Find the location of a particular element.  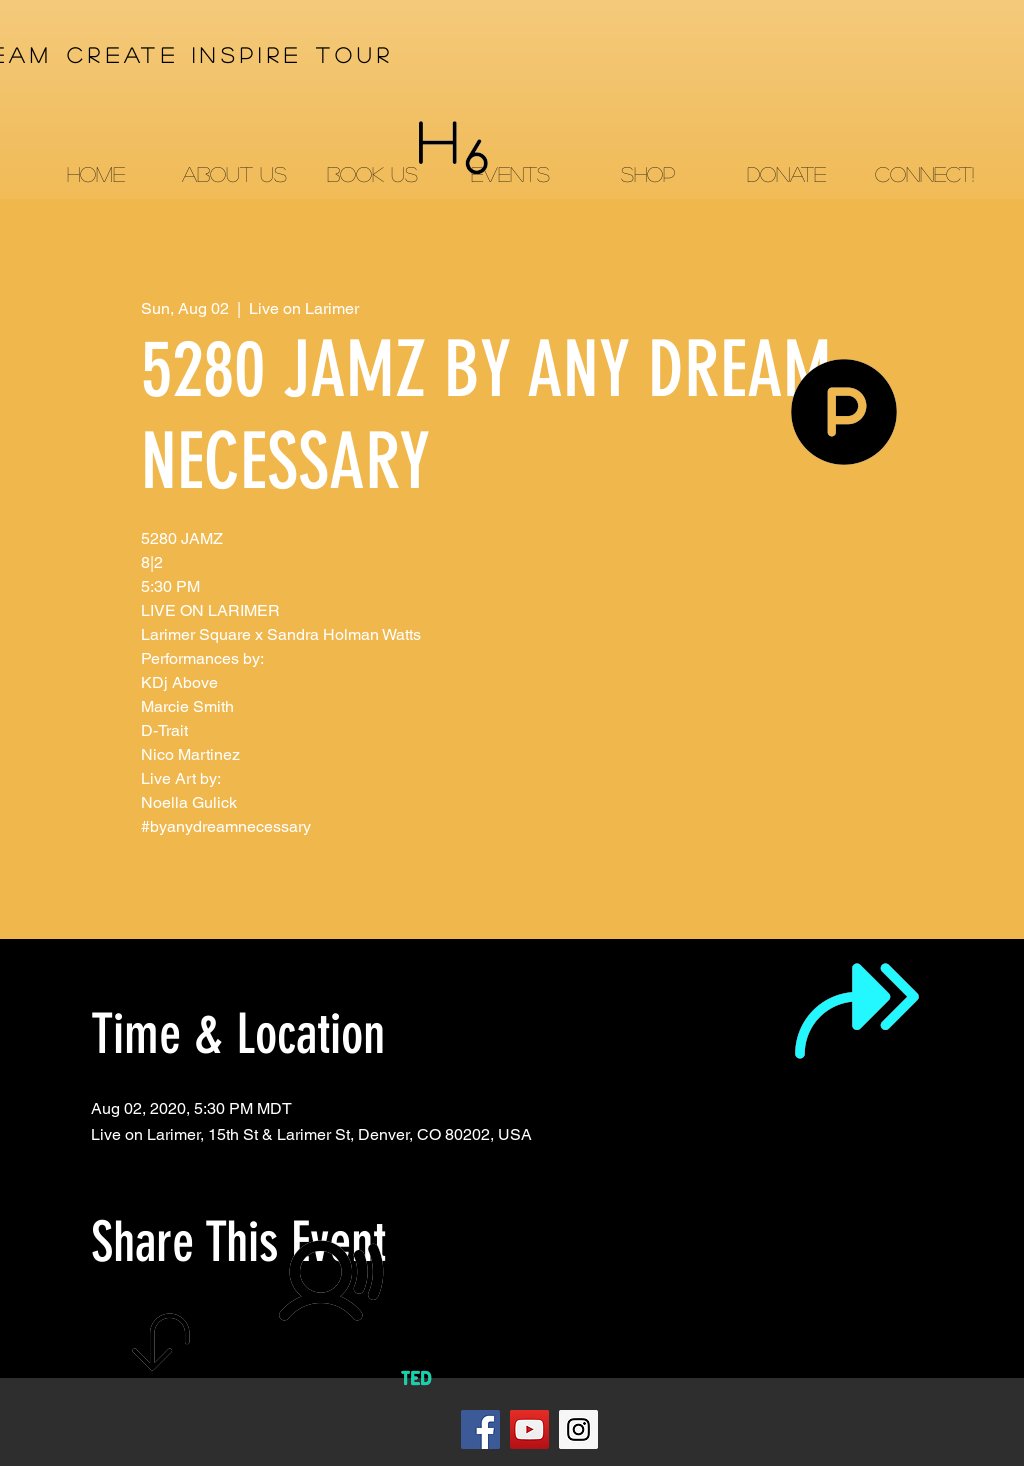

user is speaking or broadcasting audio is located at coordinates (329, 1280).